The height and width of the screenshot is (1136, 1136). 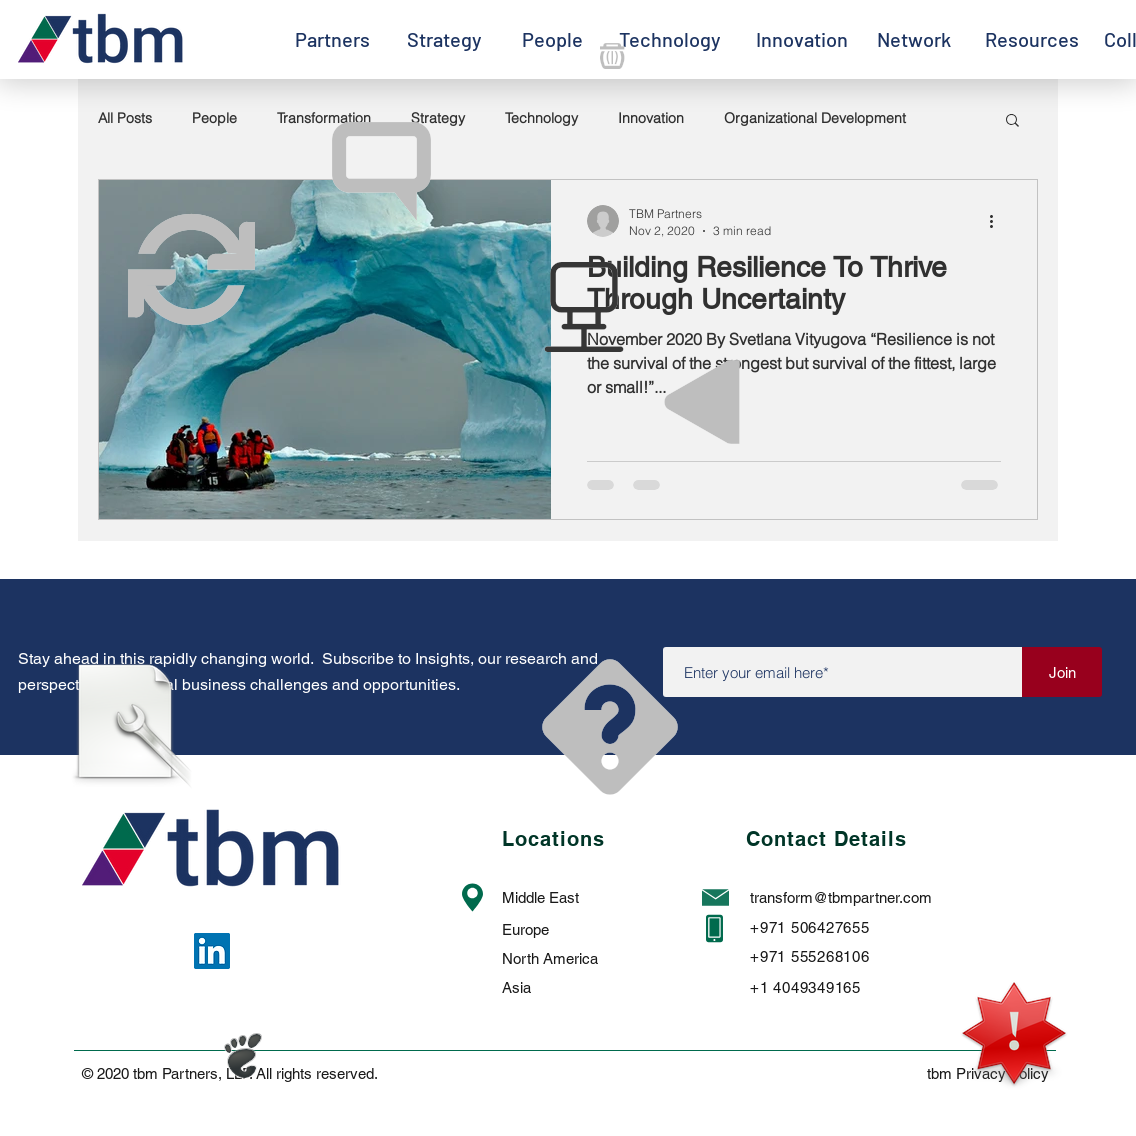 What do you see at coordinates (584, 307) in the screenshot?
I see `access network settings` at bounding box center [584, 307].